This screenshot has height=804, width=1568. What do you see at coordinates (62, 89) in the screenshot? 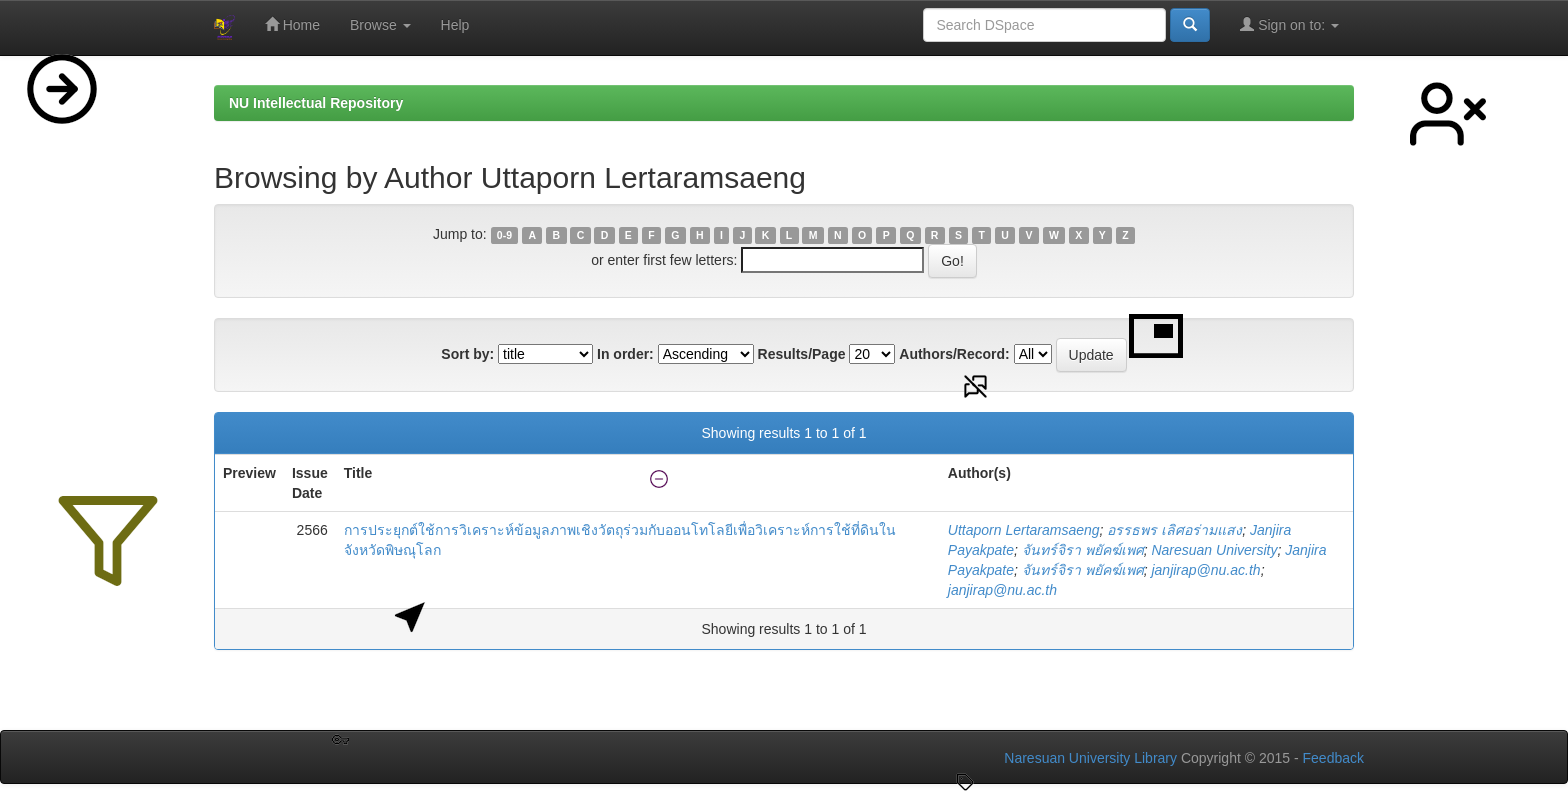
I see `proceed to the next step` at bounding box center [62, 89].